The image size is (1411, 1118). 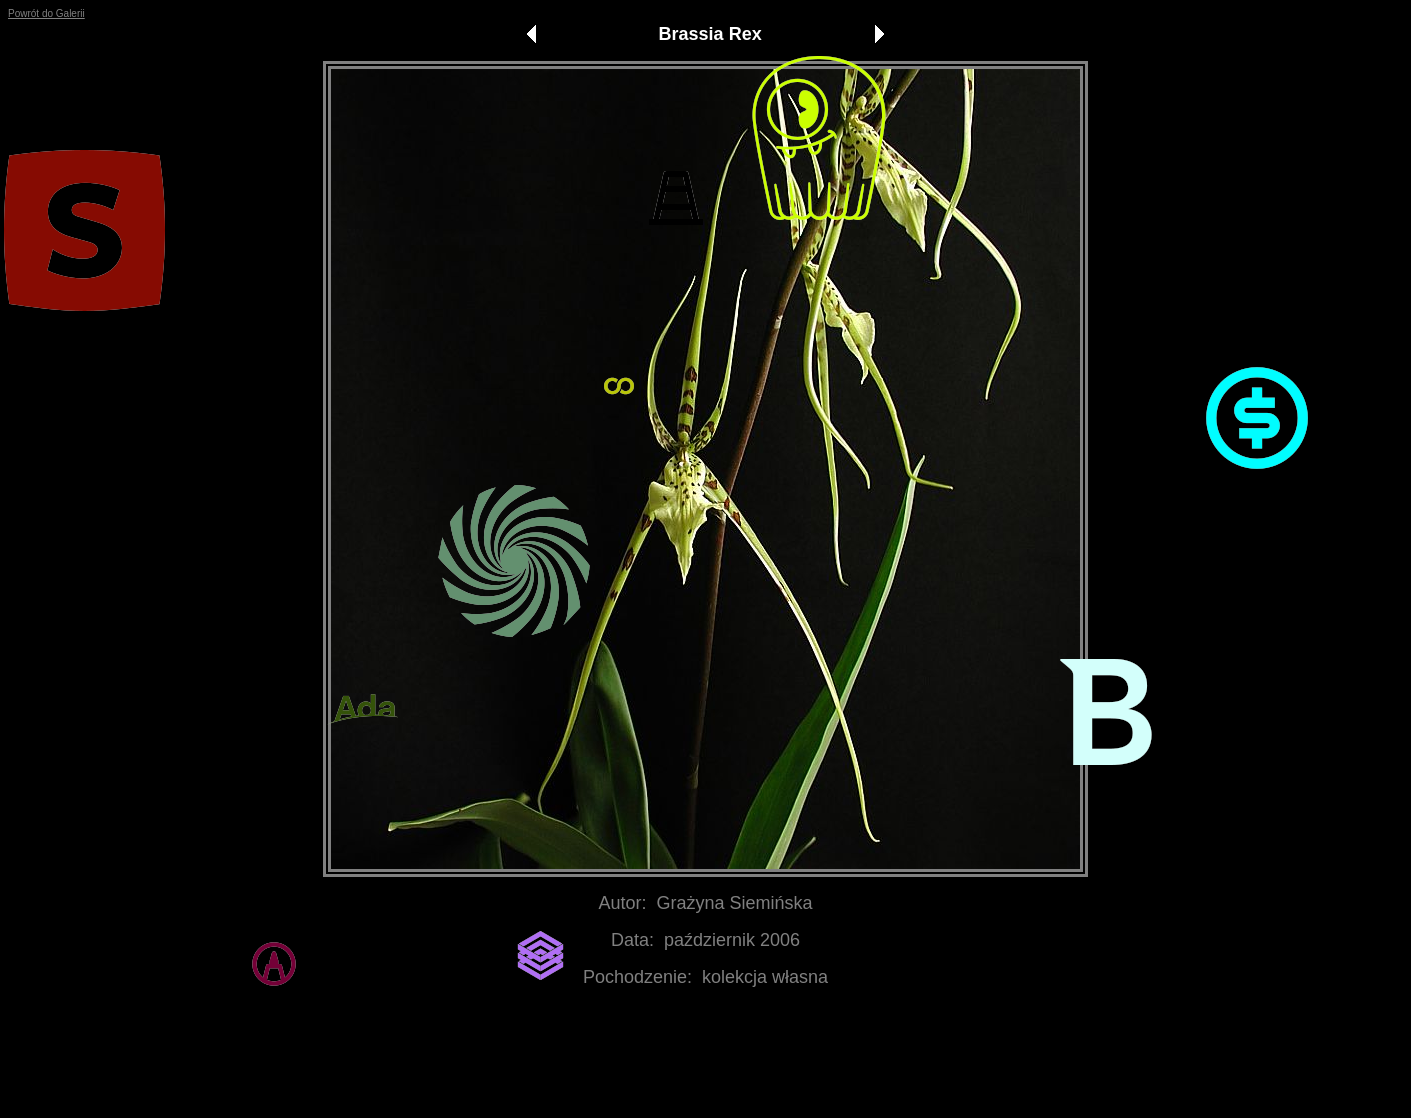 I want to click on ada company logo, so click(x=362, y=709).